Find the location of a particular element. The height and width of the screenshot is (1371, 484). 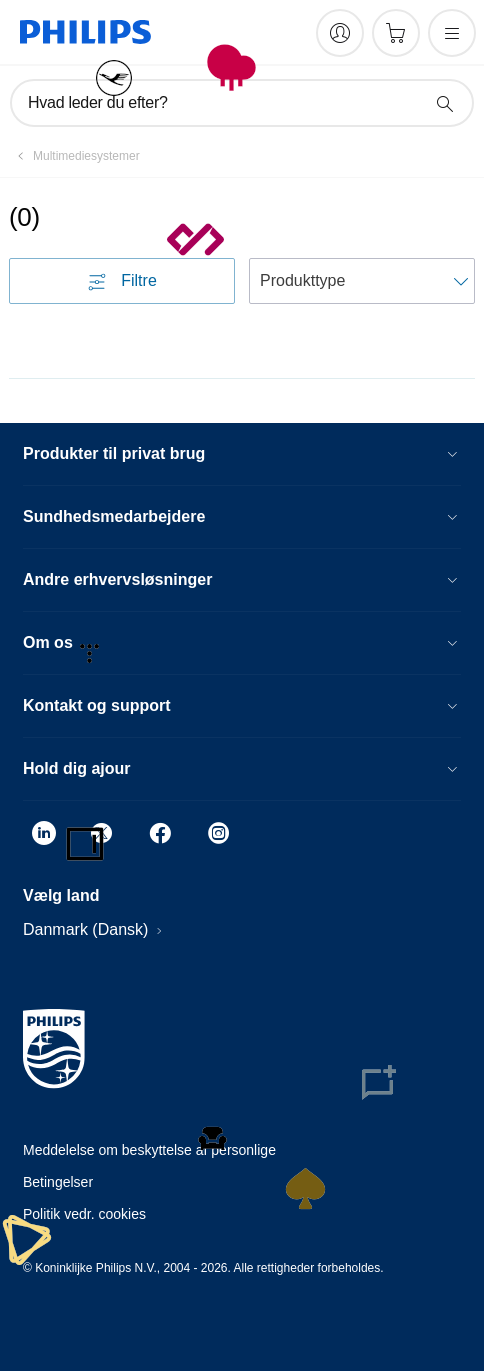

open daily.dev app is located at coordinates (195, 239).